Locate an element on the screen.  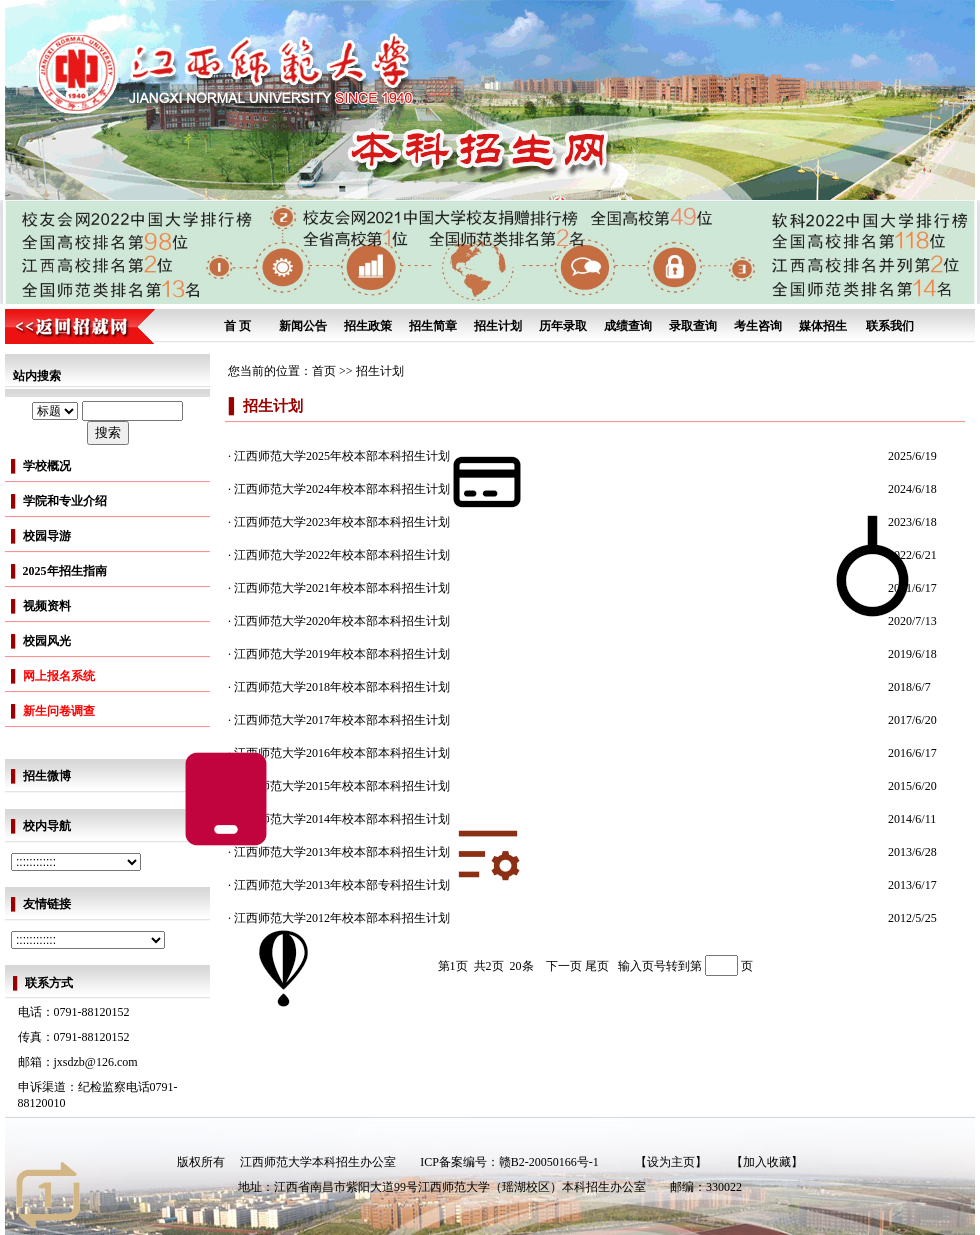
fly.io logo - cloud hosting and deployment platform is located at coordinates (283, 968).